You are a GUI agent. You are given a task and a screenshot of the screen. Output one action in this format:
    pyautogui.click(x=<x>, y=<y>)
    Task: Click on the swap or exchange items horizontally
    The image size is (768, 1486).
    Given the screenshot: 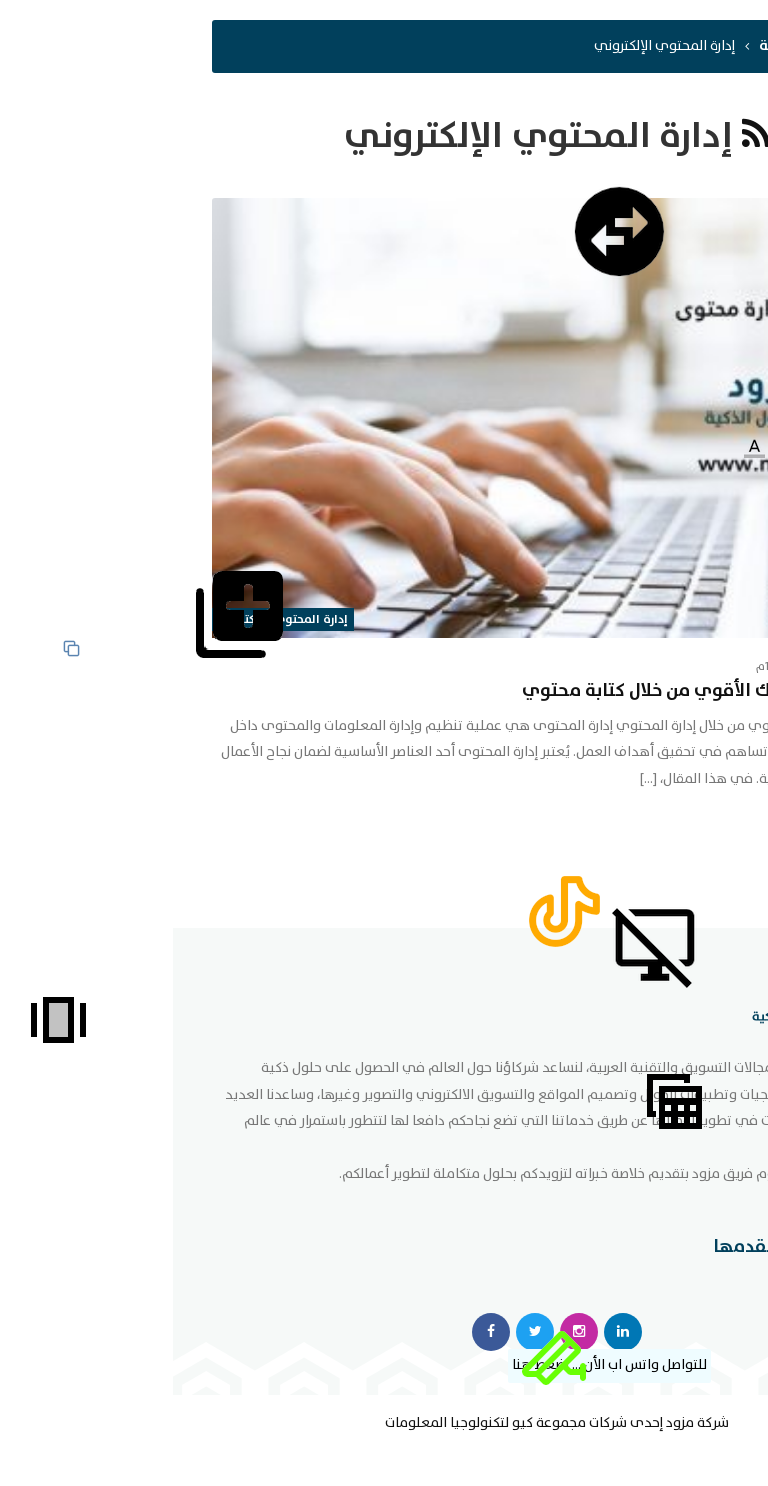 What is the action you would take?
    pyautogui.click(x=619, y=231)
    